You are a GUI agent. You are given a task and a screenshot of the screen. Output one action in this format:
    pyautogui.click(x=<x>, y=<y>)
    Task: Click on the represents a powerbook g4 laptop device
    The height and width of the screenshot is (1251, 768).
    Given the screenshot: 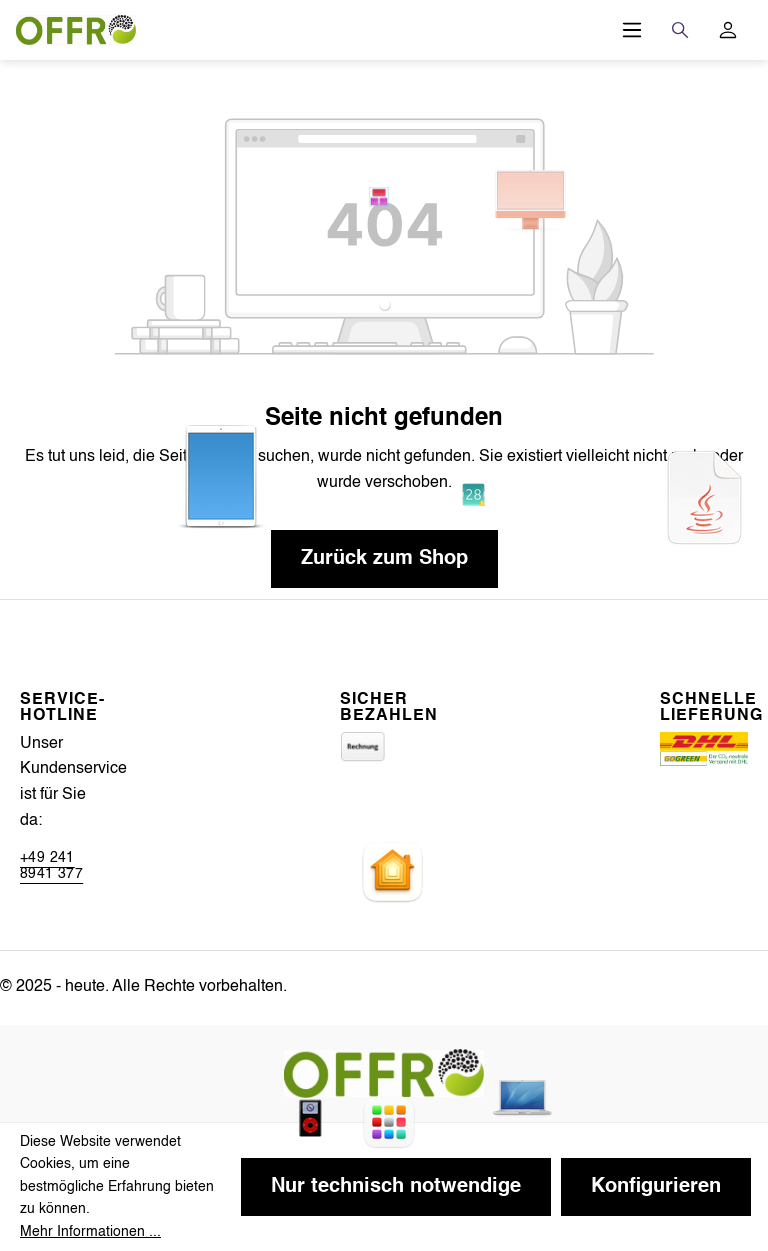 What is the action you would take?
    pyautogui.click(x=522, y=1095)
    